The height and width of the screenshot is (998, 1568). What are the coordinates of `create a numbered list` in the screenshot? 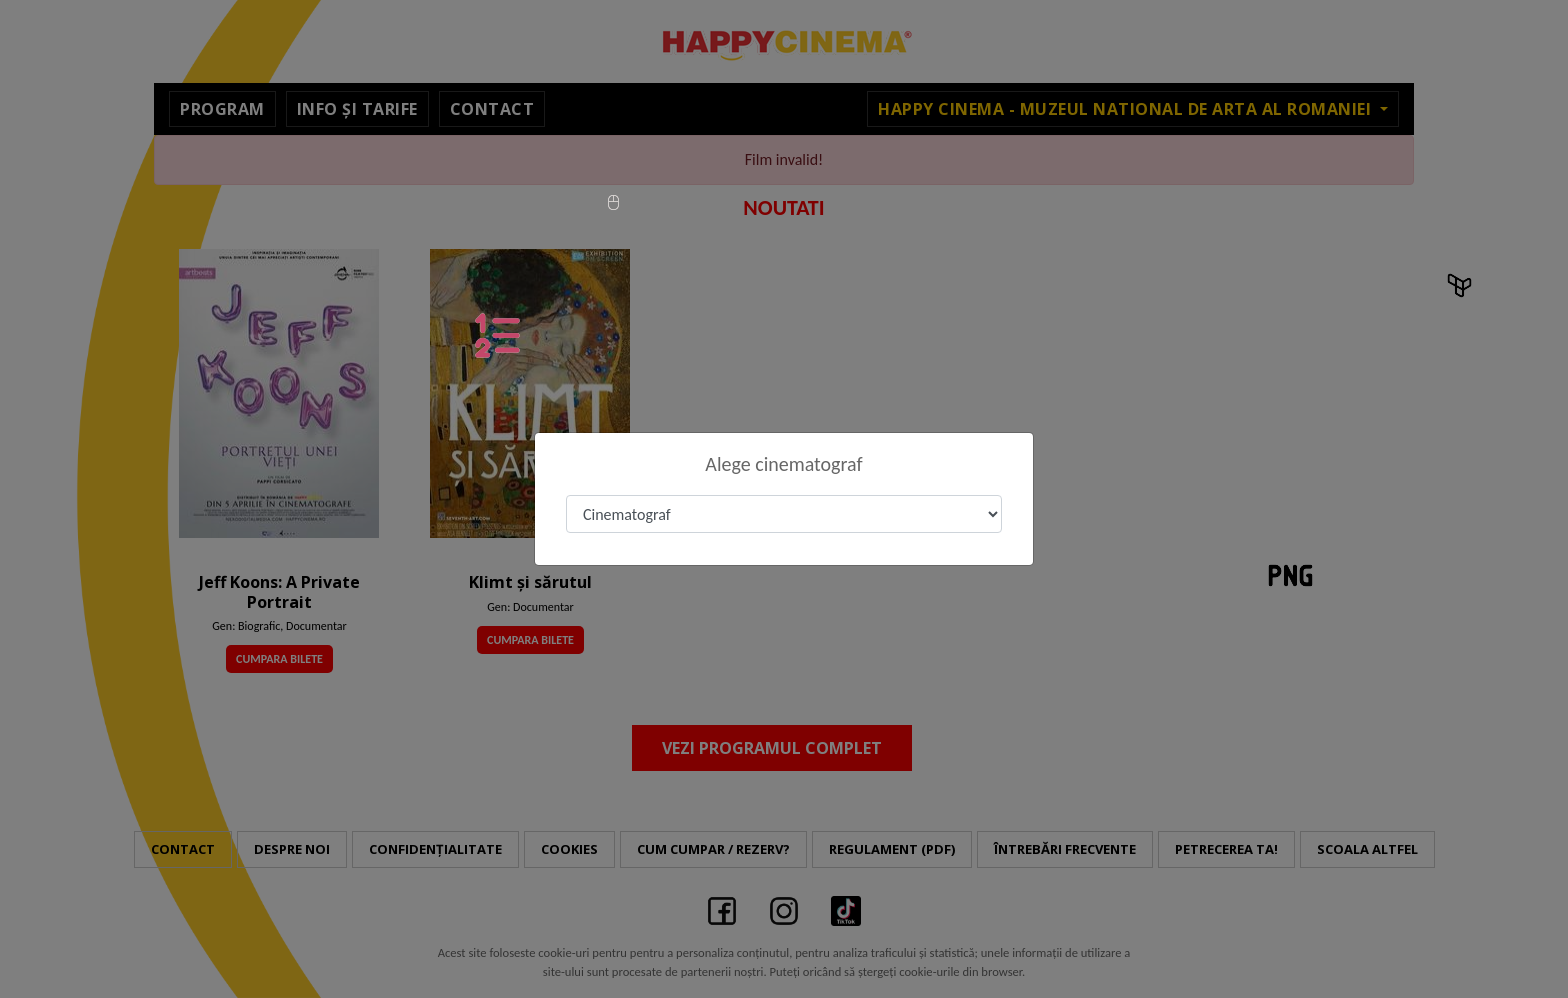 It's located at (497, 335).